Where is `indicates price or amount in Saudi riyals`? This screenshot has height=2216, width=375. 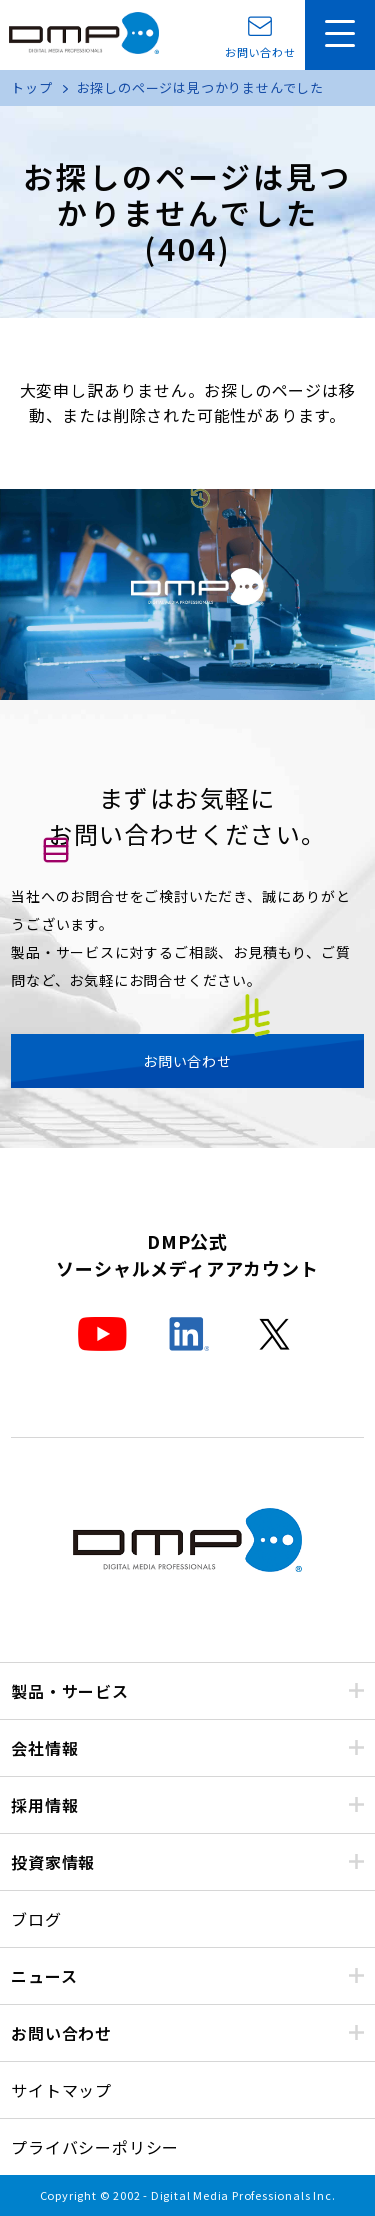 indicates price or amount in Saudi riyals is located at coordinates (251, 1016).